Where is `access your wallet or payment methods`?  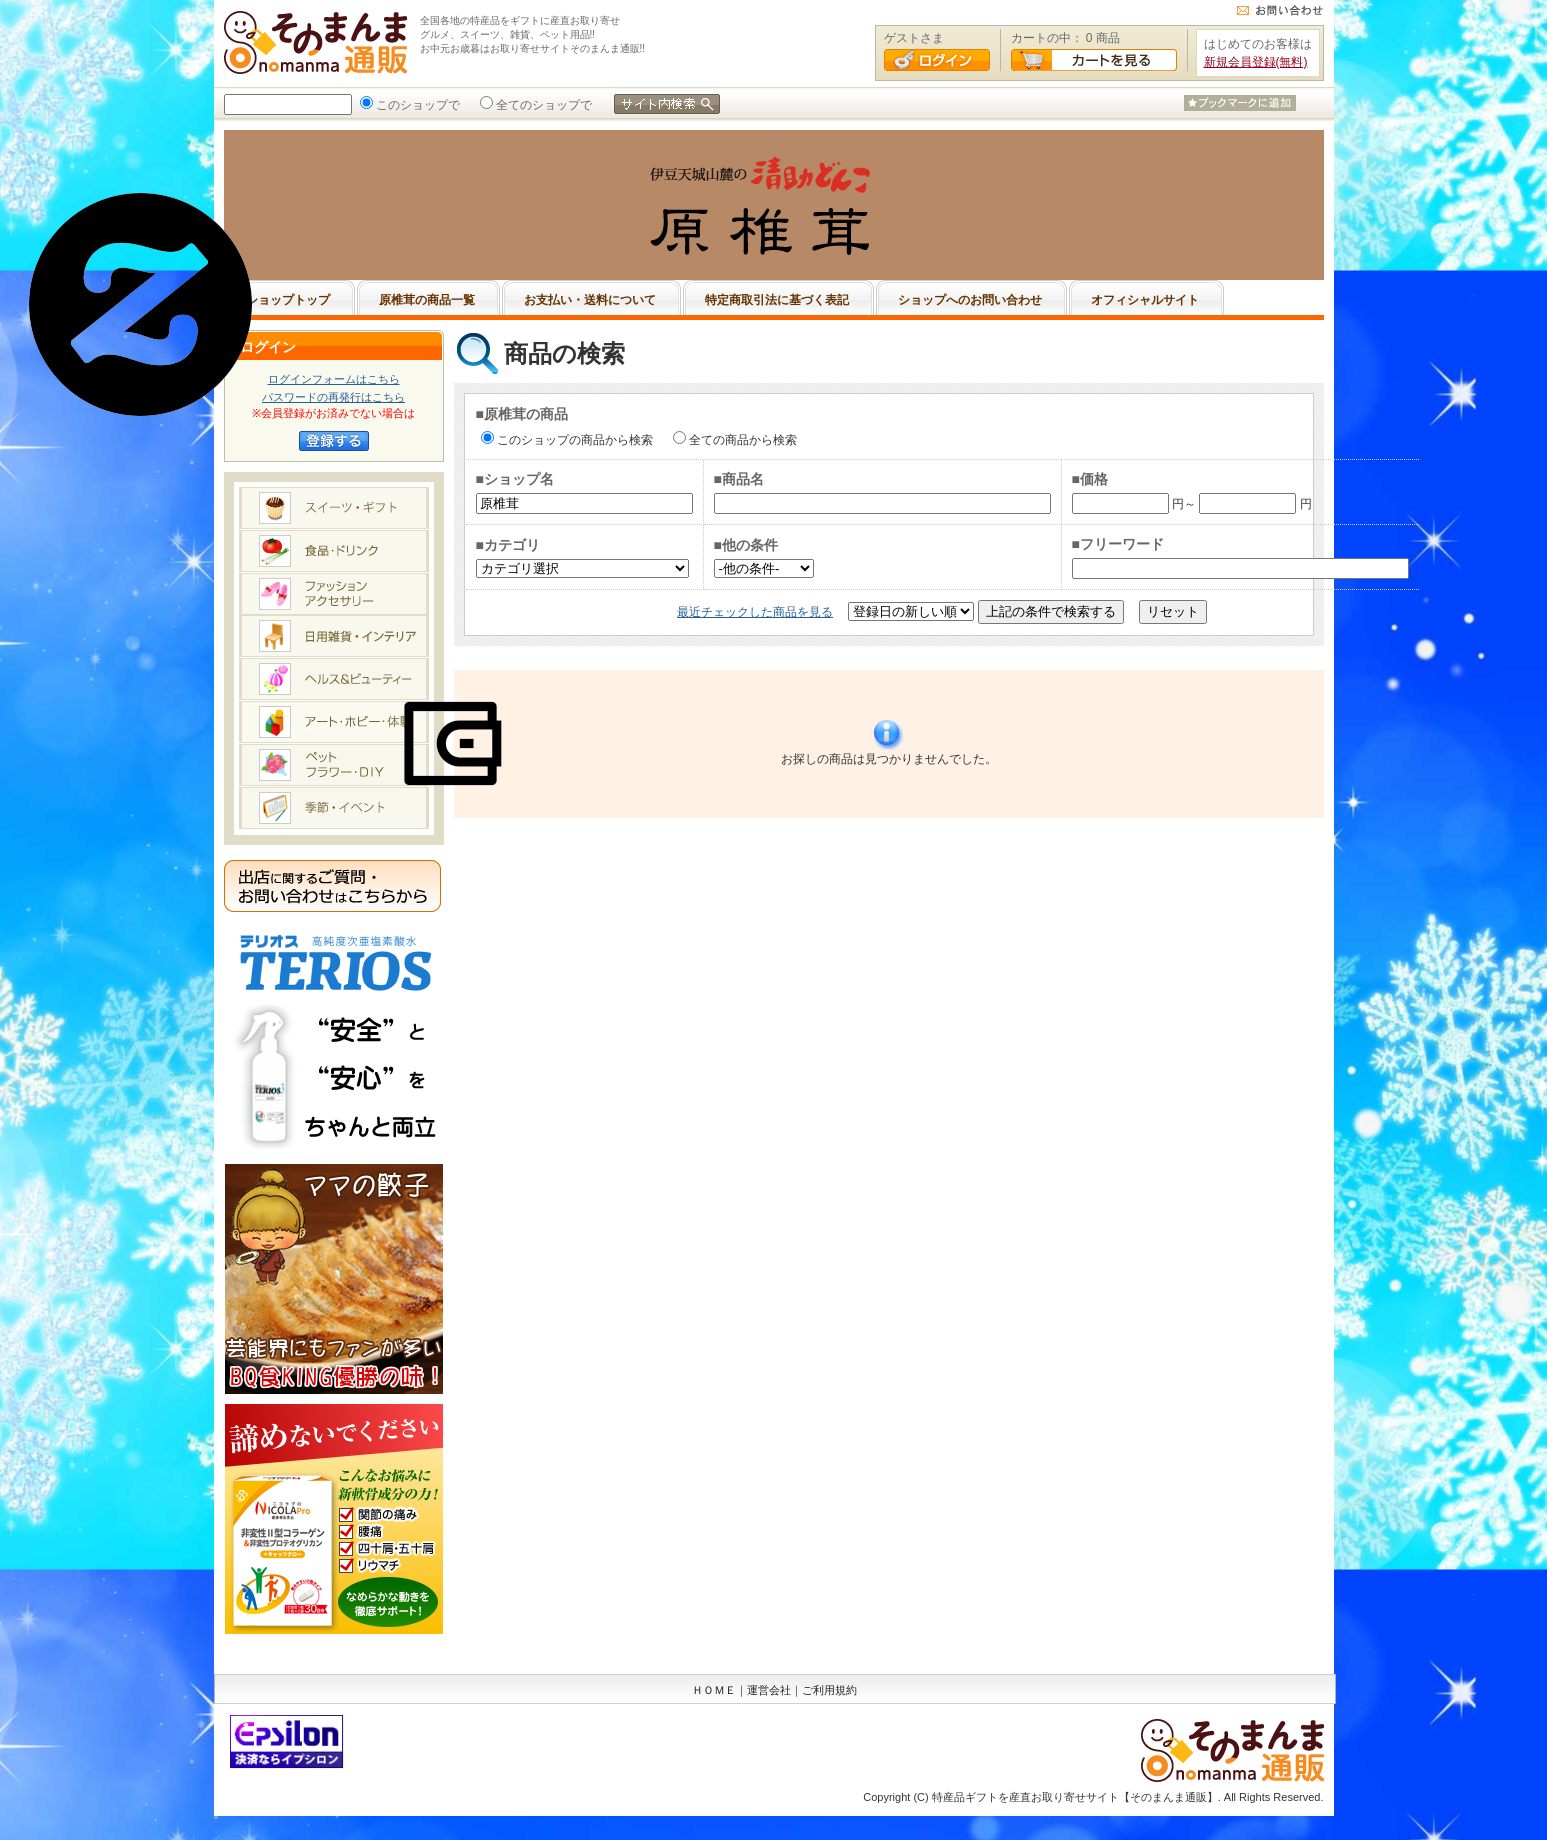
access your wallet or payment methods is located at coordinates (450, 743).